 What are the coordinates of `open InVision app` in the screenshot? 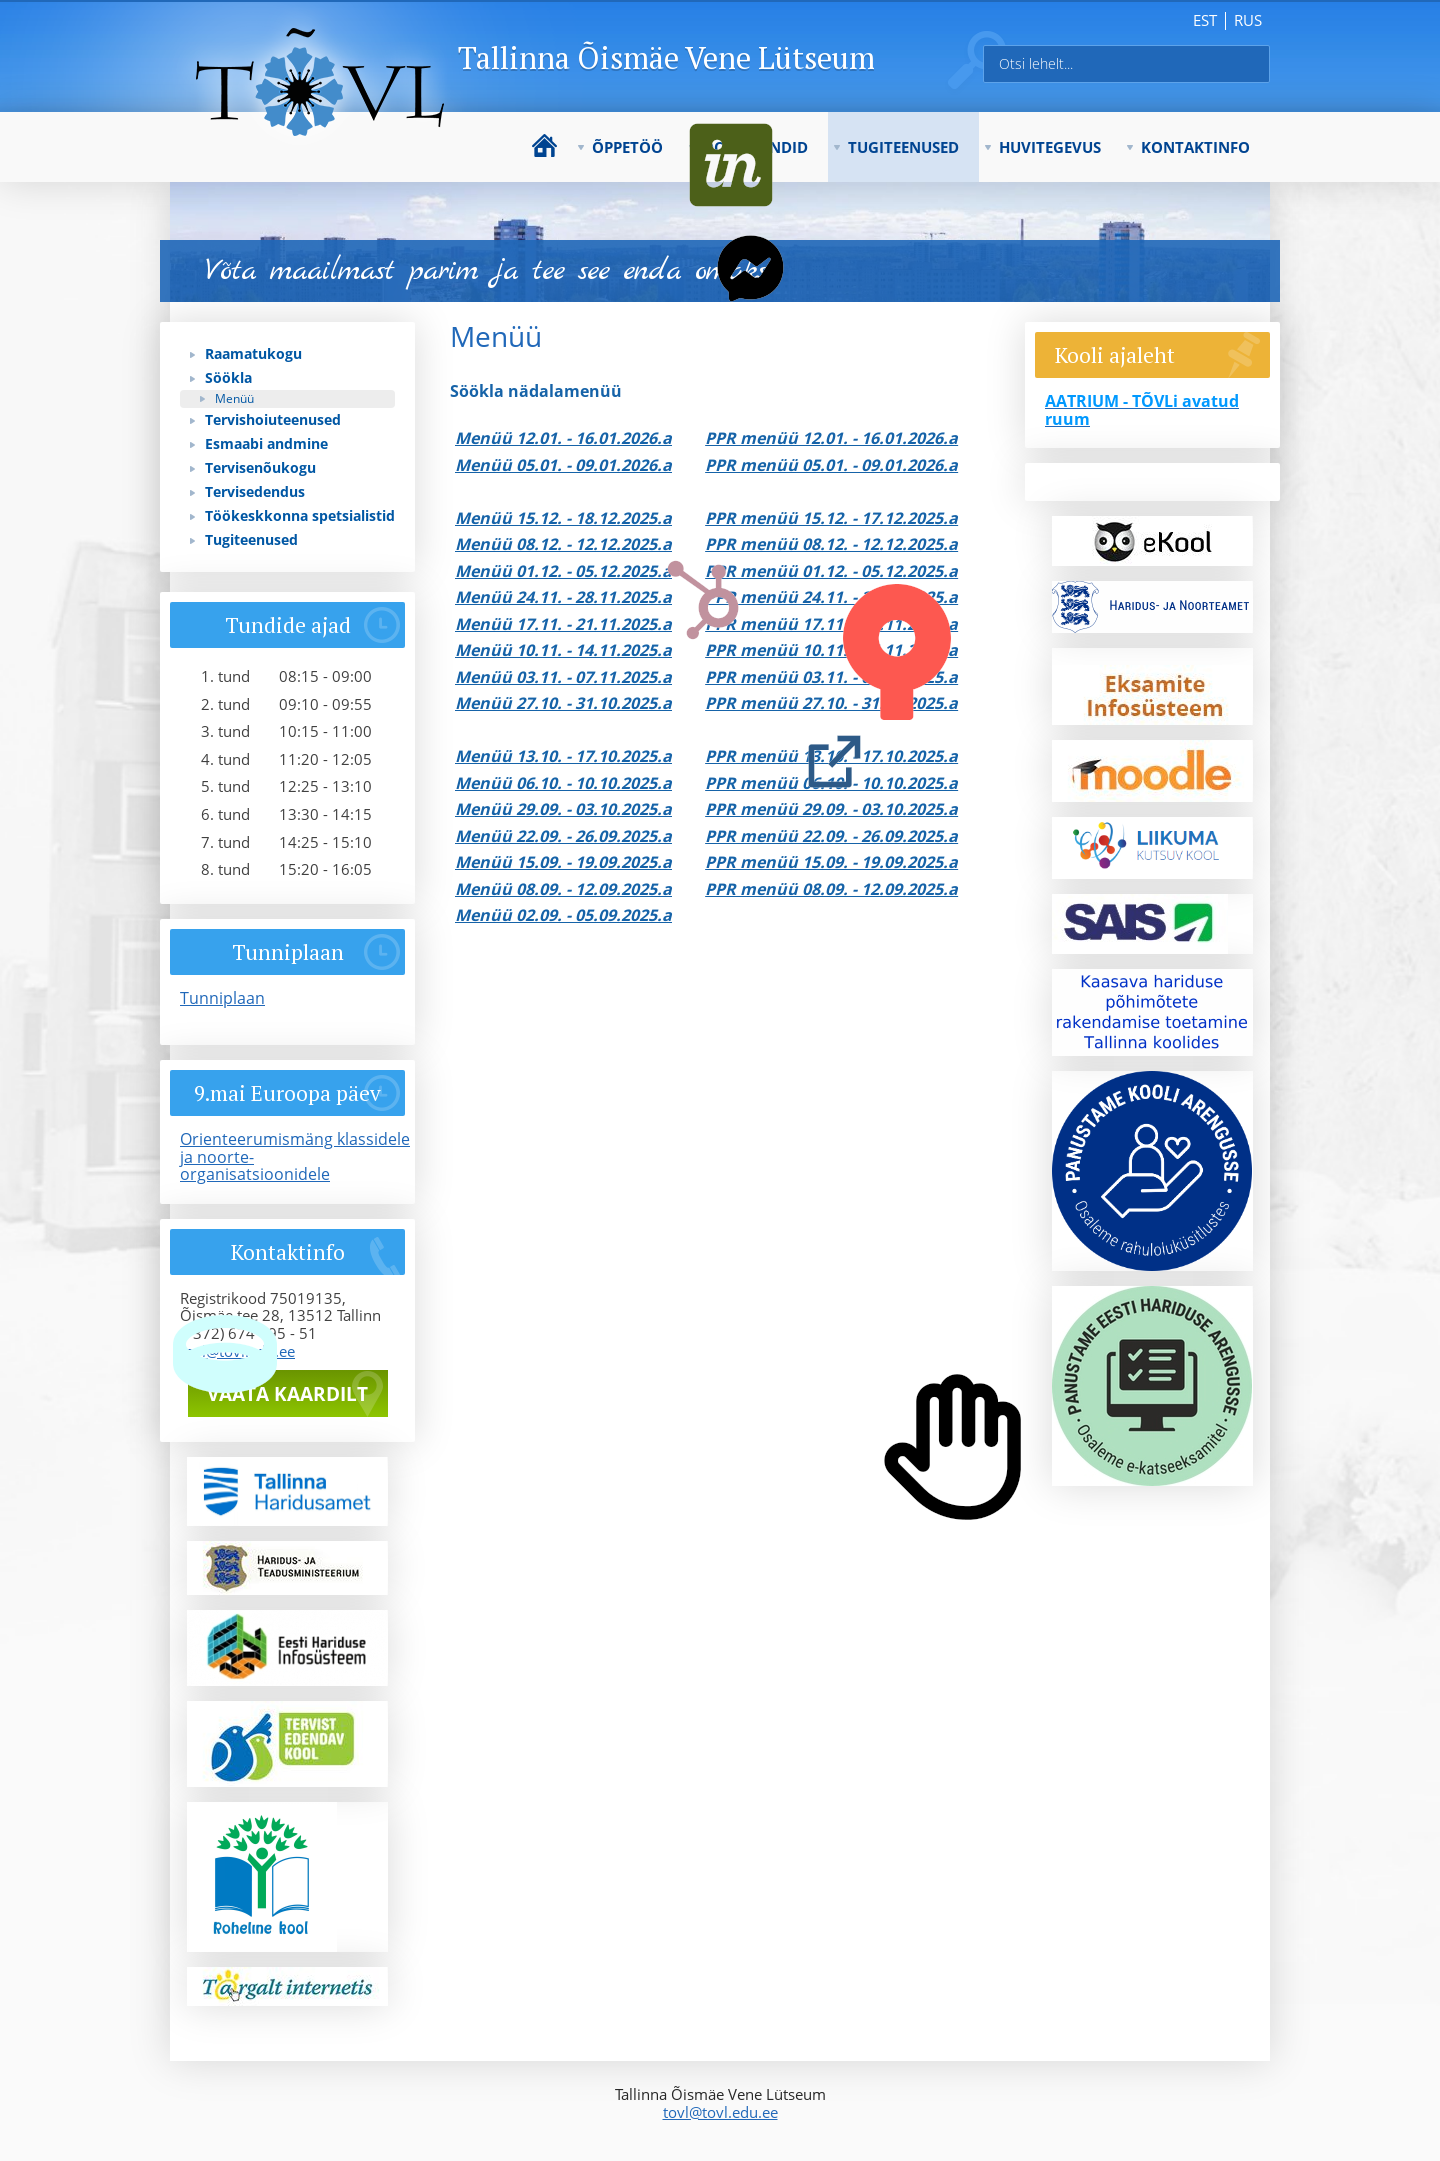 It's located at (731, 165).